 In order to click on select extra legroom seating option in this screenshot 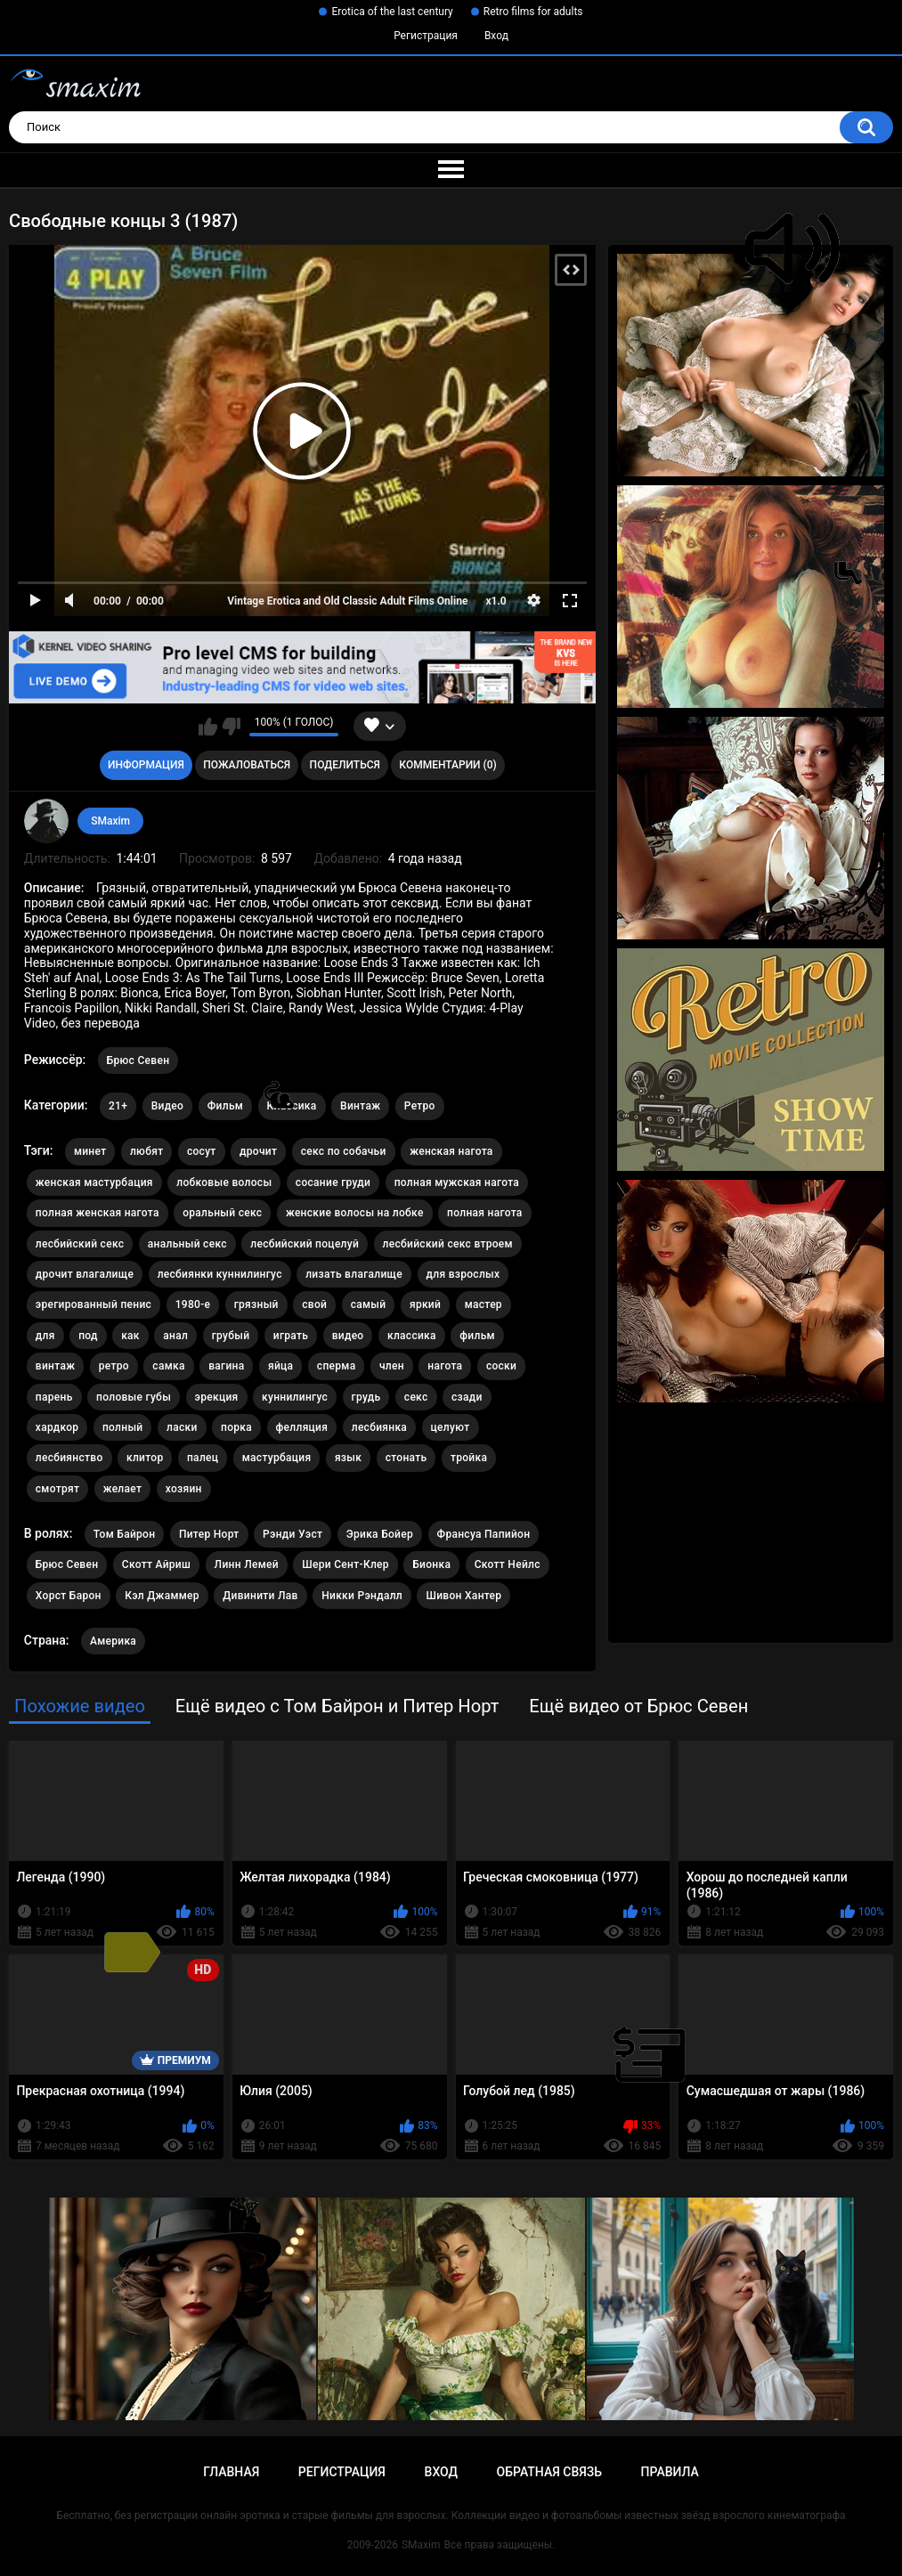, I will do `click(848, 573)`.